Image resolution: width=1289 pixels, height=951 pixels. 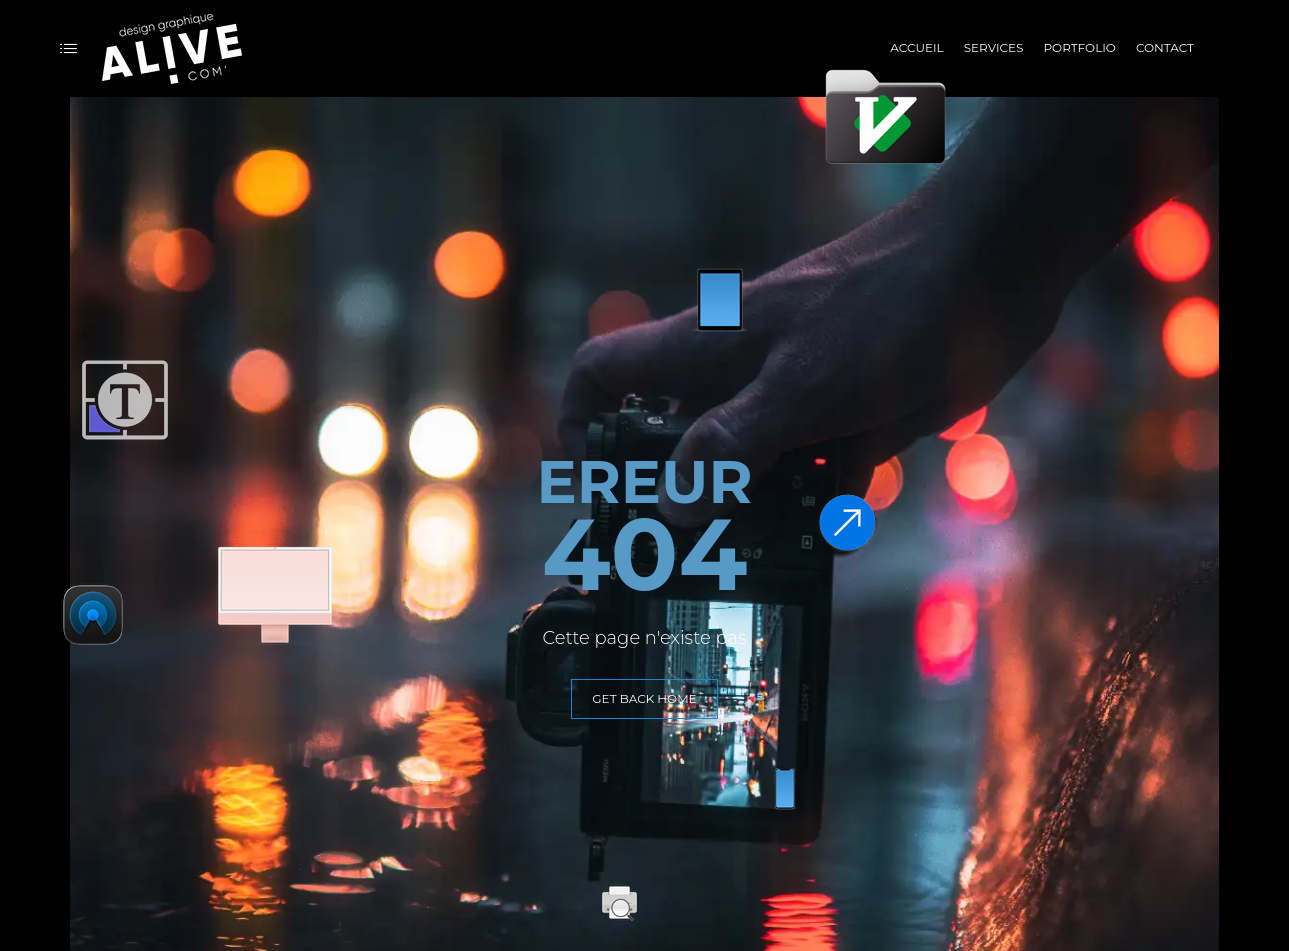 What do you see at coordinates (847, 522) in the screenshot?
I see `indicates a symbolic link or shortcut to another file` at bounding box center [847, 522].